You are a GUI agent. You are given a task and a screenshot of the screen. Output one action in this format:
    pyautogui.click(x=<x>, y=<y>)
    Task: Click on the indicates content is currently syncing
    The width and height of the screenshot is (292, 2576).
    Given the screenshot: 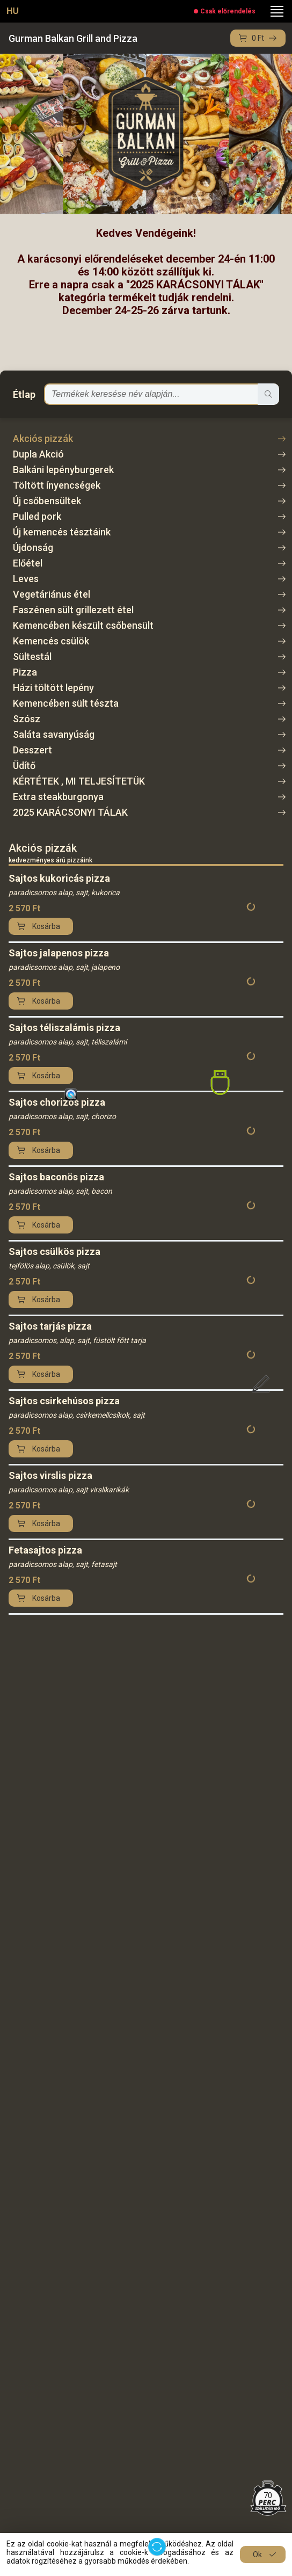 What is the action you would take?
    pyautogui.click(x=157, y=2546)
    